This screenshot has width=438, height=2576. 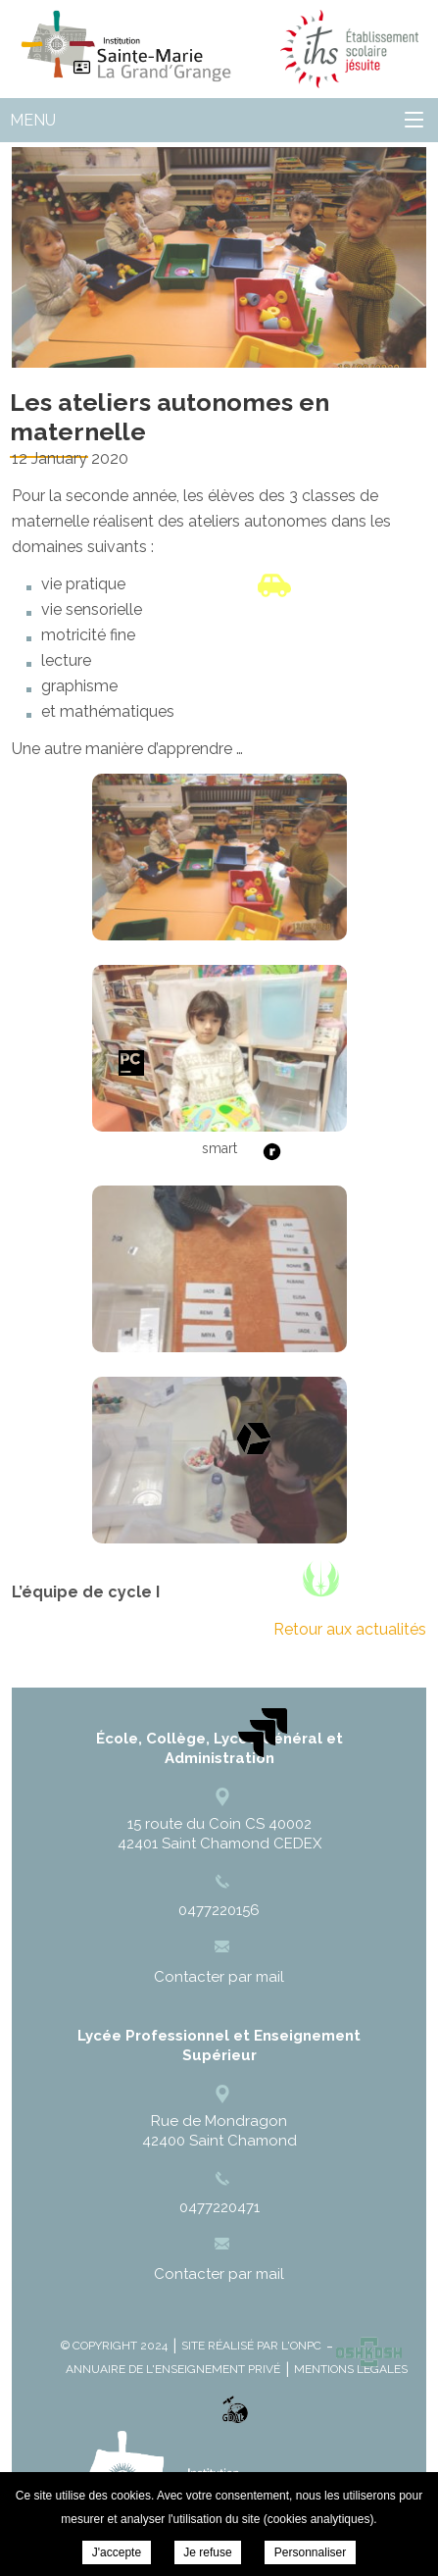 What do you see at coordinates (235, 2409) in the screenshot?
I see `GDAL geospatial library logo` at bounding box center [235, 2409].